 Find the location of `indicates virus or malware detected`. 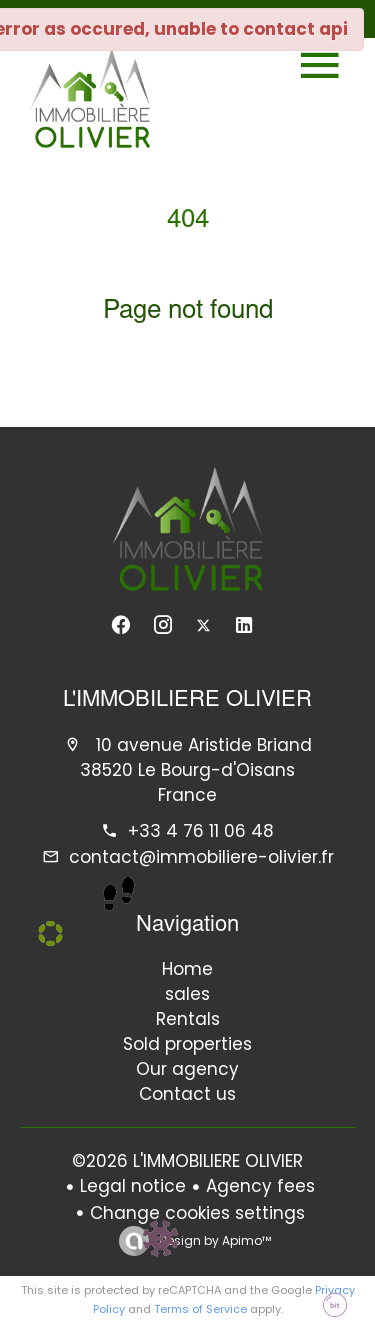

indicates virus or malware detected is located at coordinates (160, 1238).